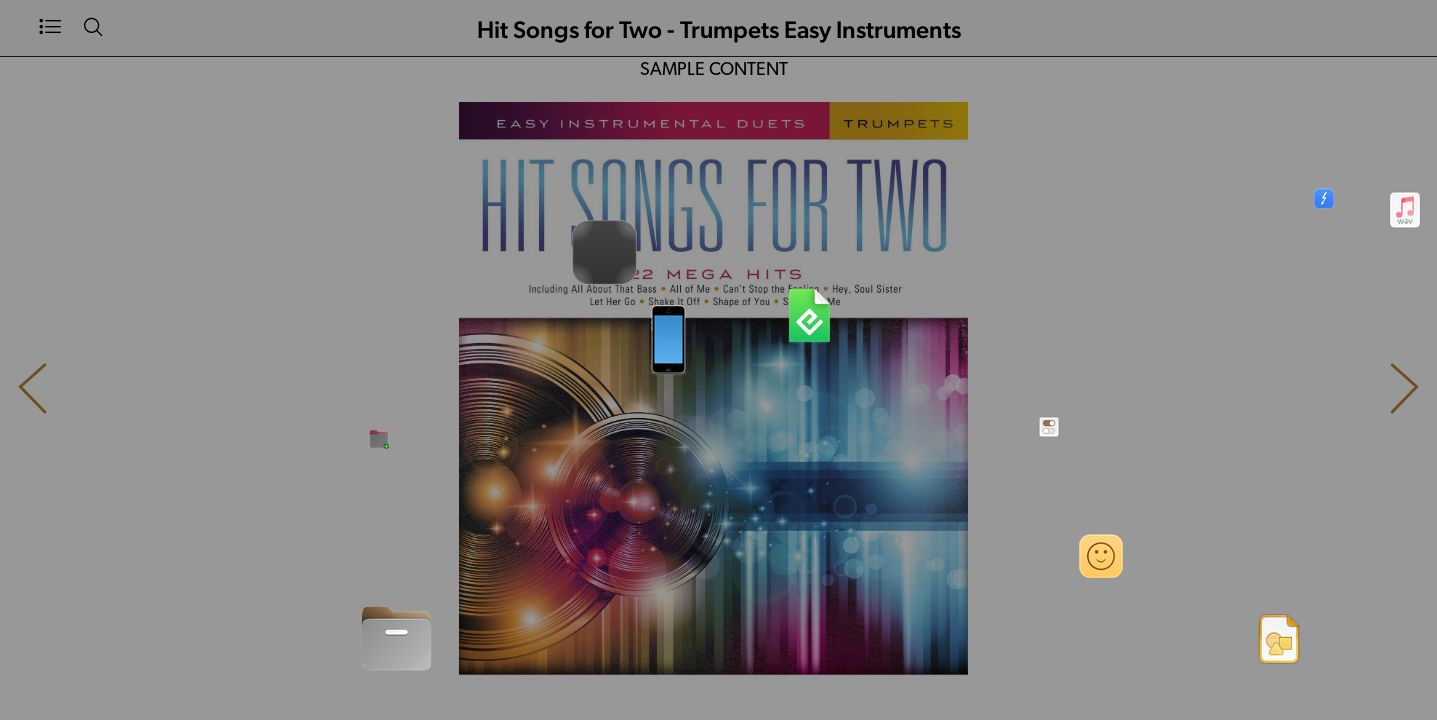 This screenshot has height=720, width=1437. I want to click on libreoffice draw template file, so click(1279, 639).